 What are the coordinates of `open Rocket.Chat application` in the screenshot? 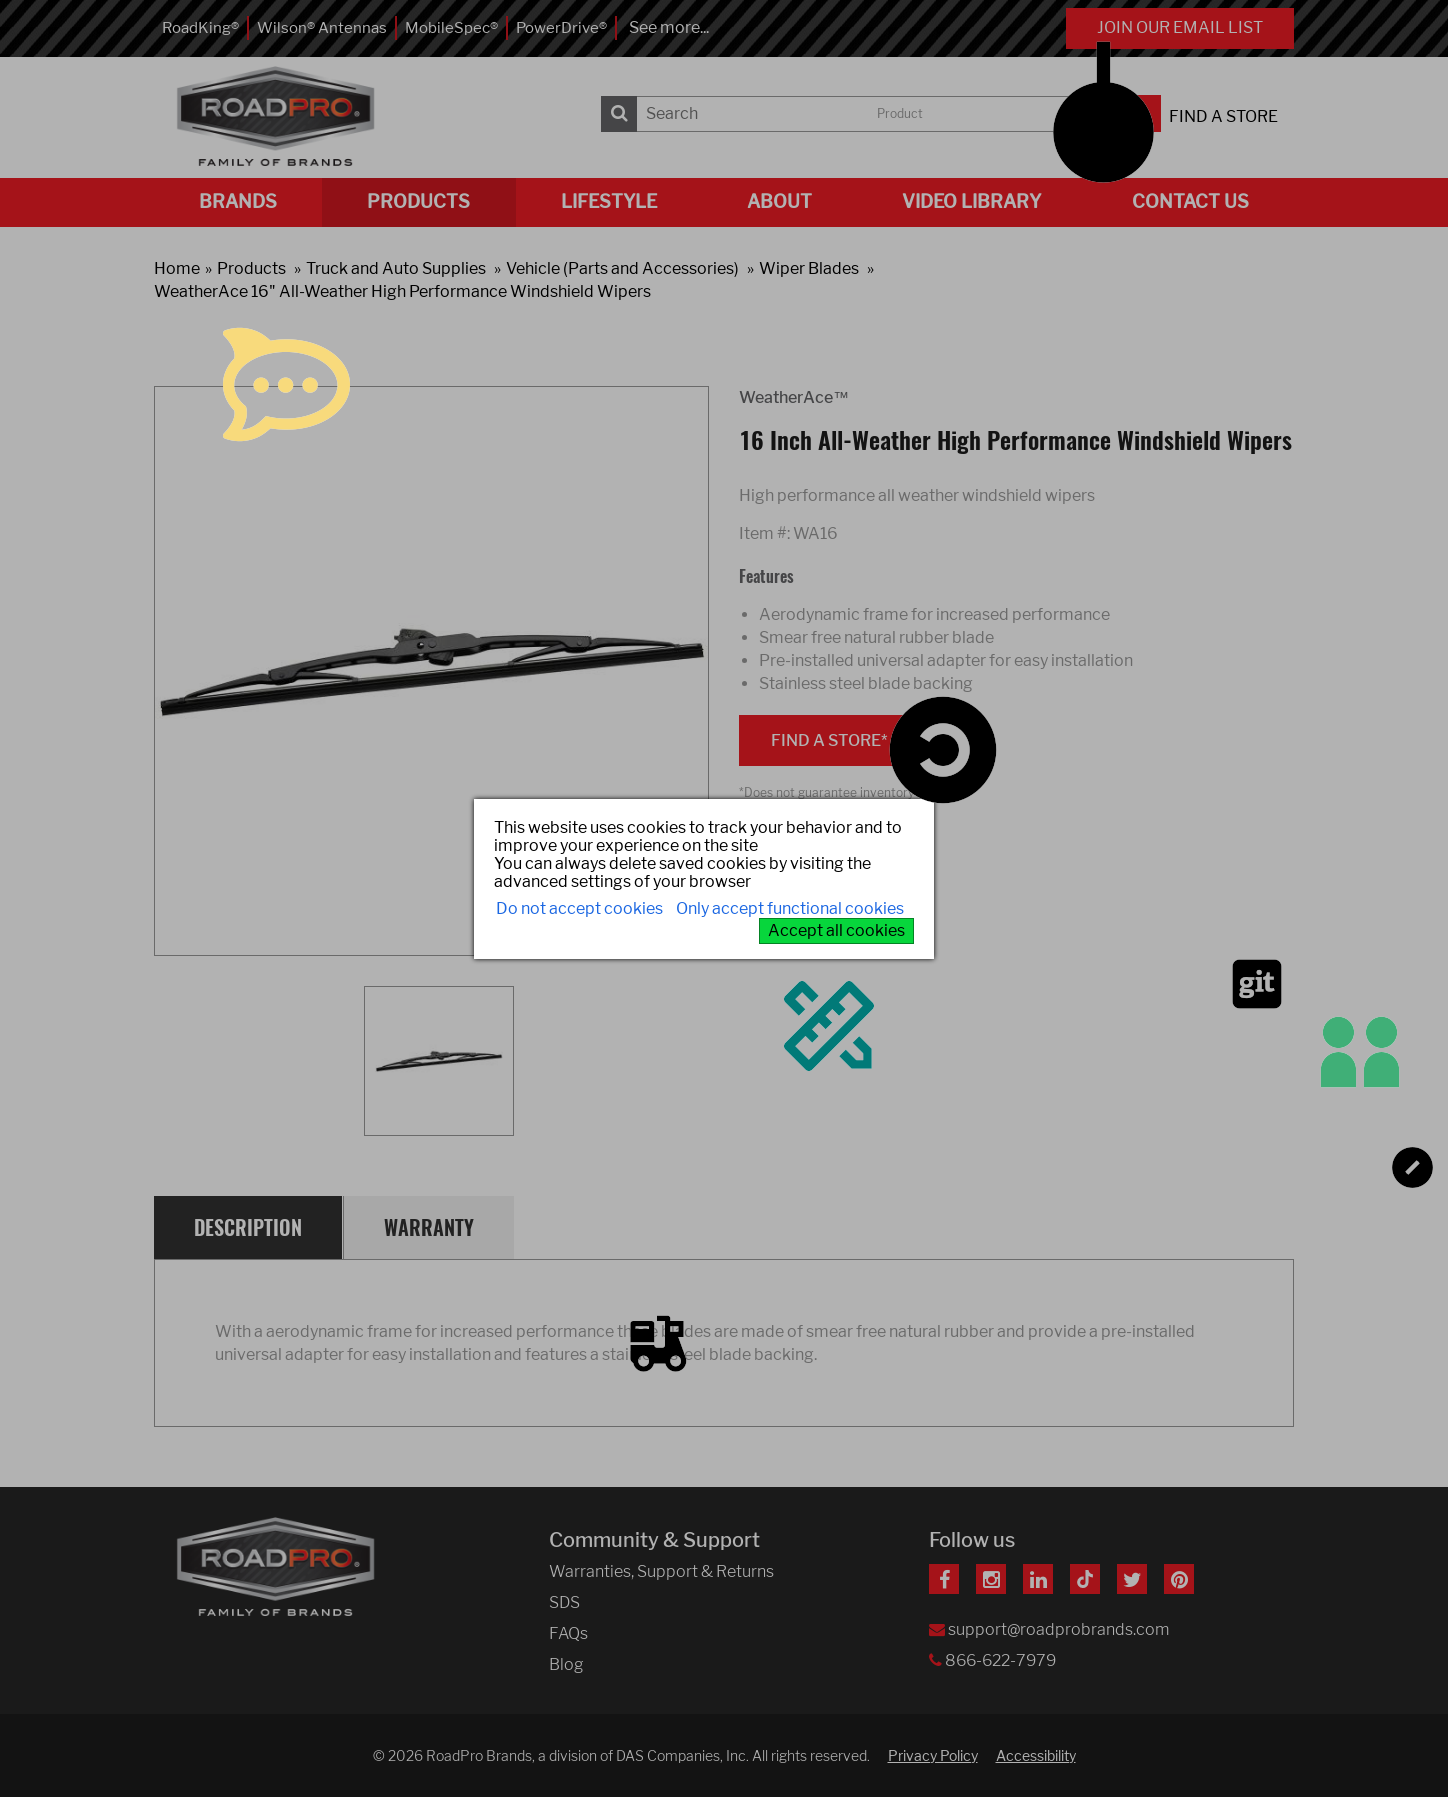 It's located at (286, 384).